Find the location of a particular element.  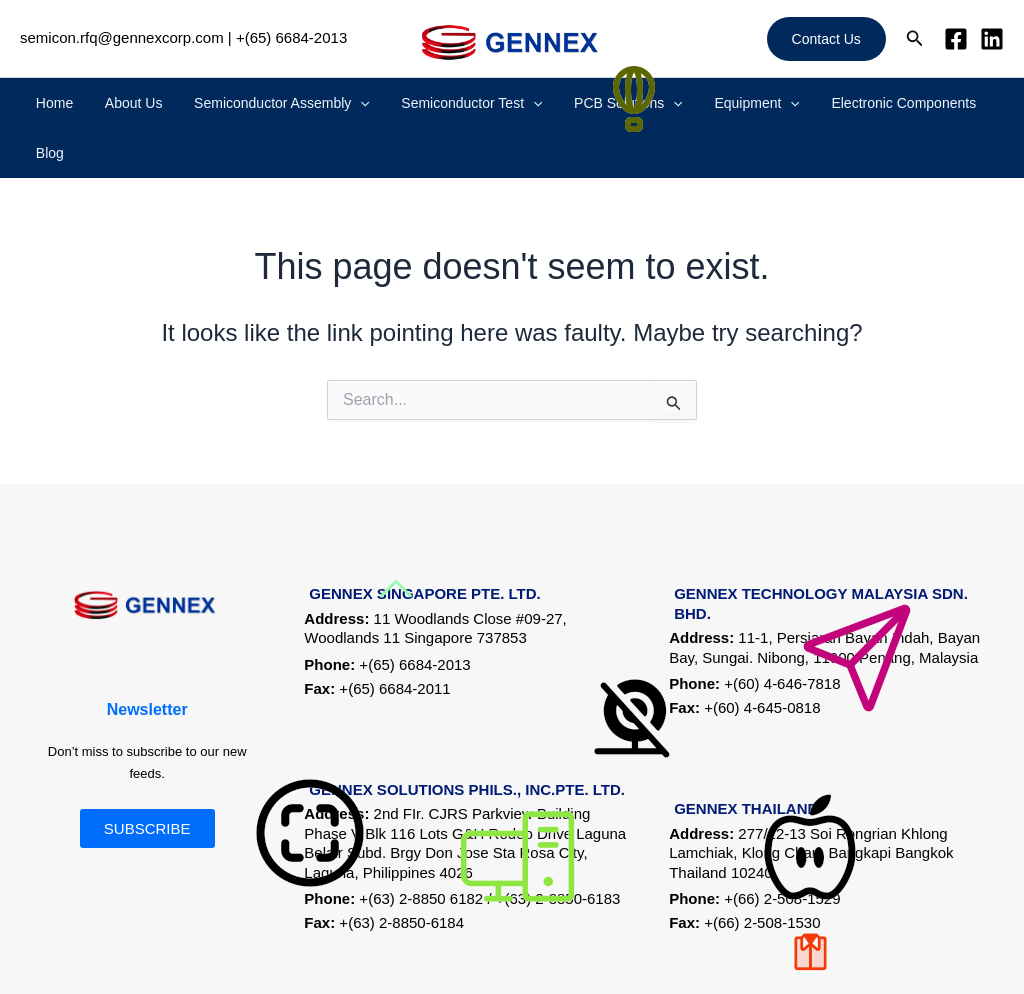

view clothing or apparel items is located at coordinates (810, 952).